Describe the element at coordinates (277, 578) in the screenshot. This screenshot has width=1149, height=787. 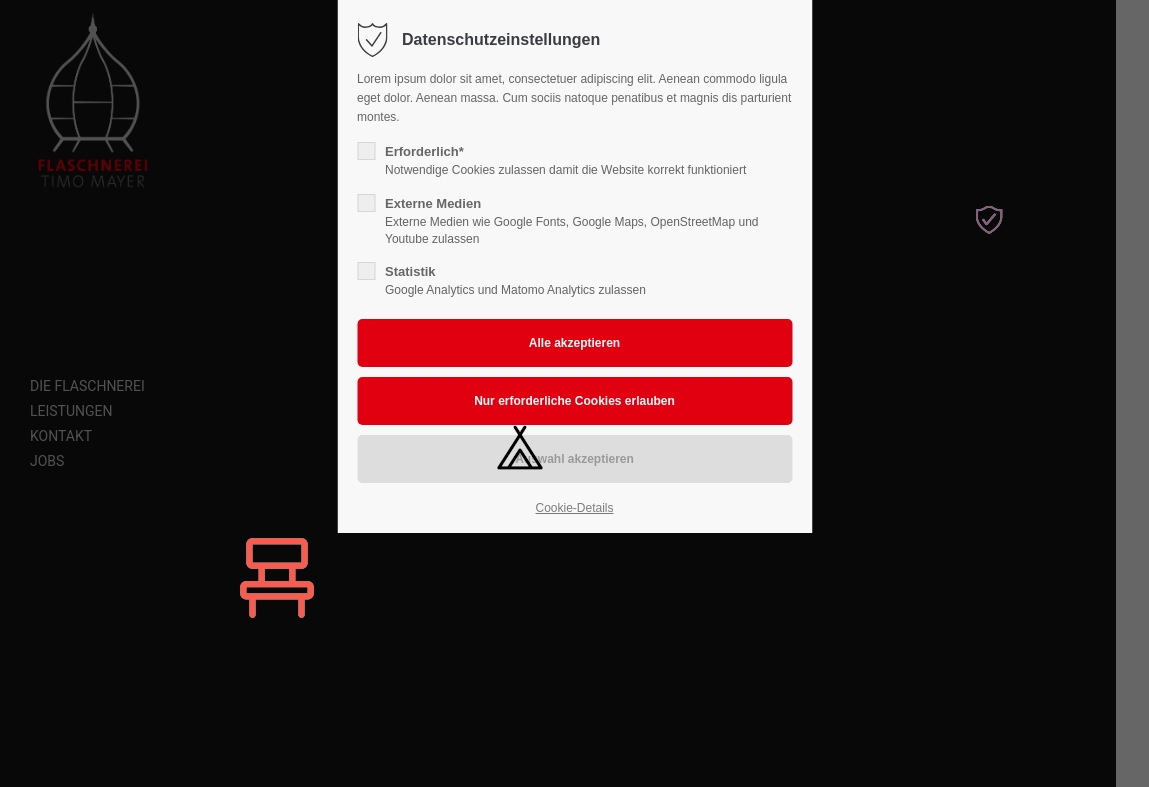
I see `browse furniture or seating options` at that location.